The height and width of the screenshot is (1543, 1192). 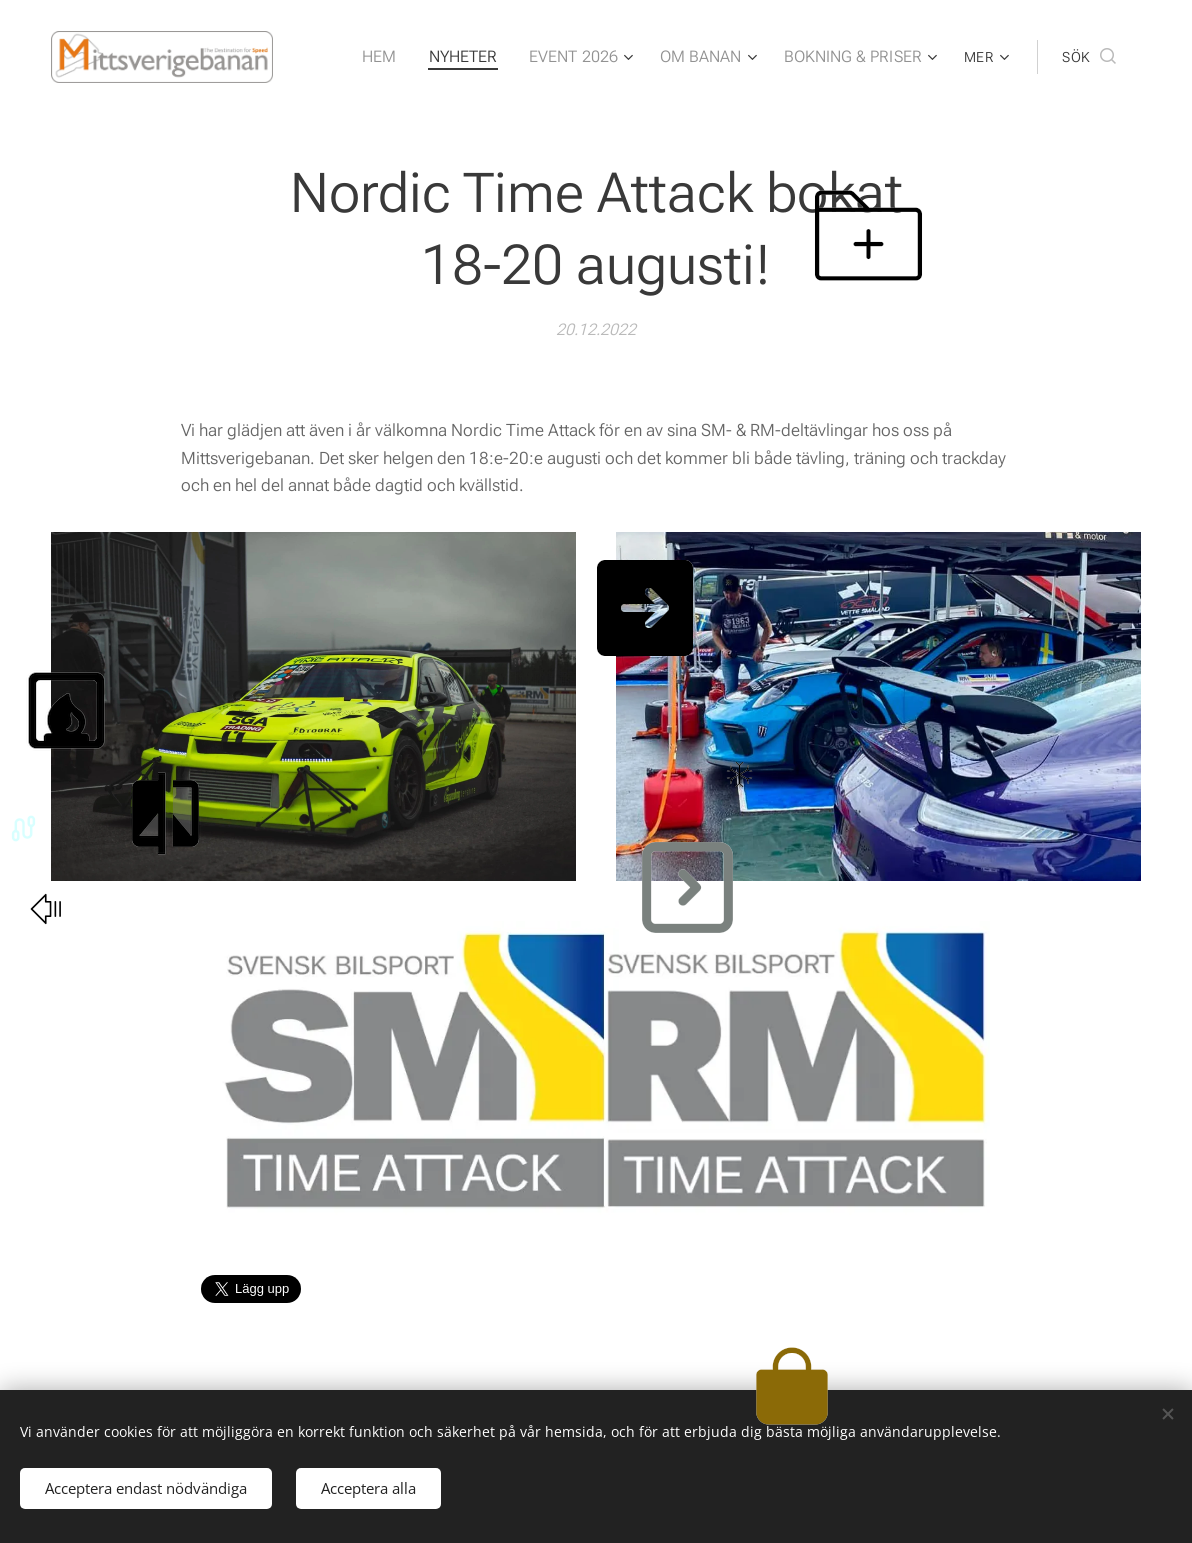 I want to click on compare two images side by side, so click(x=165, y=813).